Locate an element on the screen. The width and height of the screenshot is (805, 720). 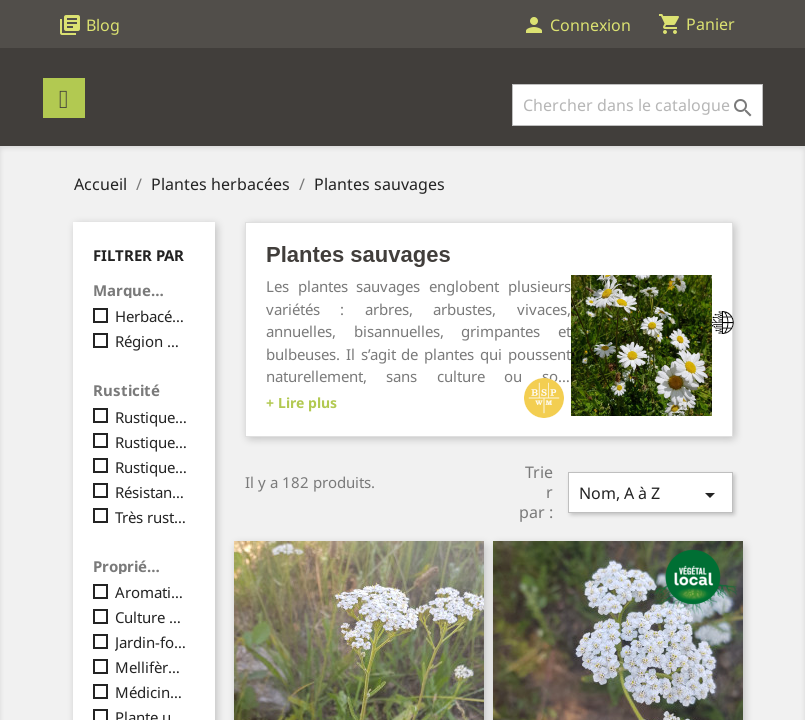
bspwm tiling window manager logo is located at coordinates (544, 398).